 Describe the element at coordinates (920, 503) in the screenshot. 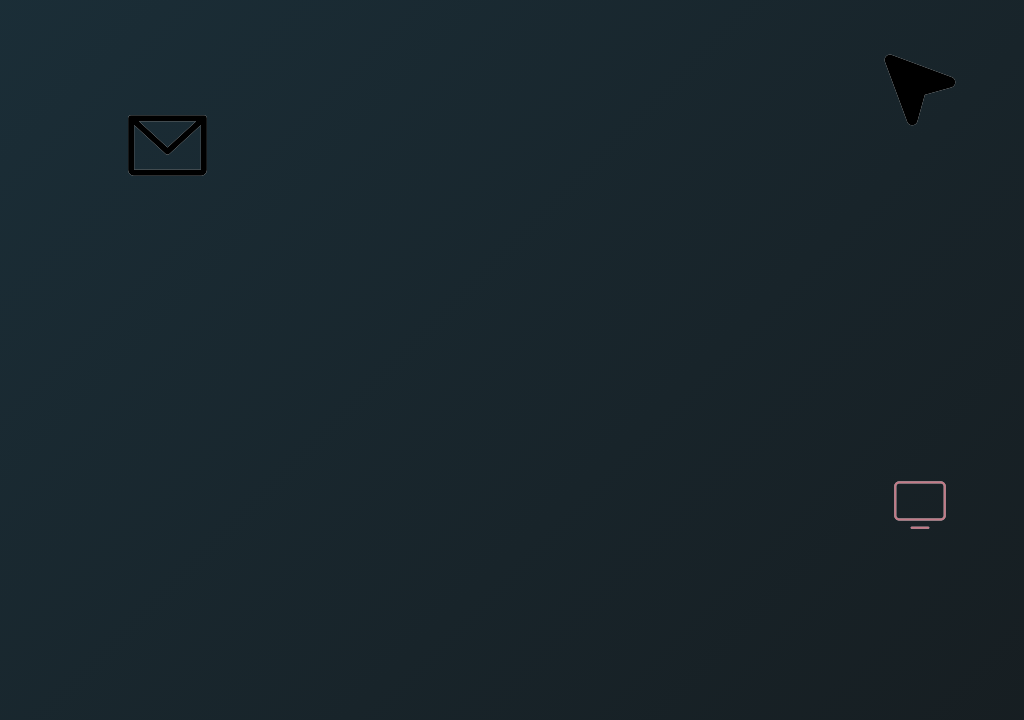

I see `view display settings` at that location.